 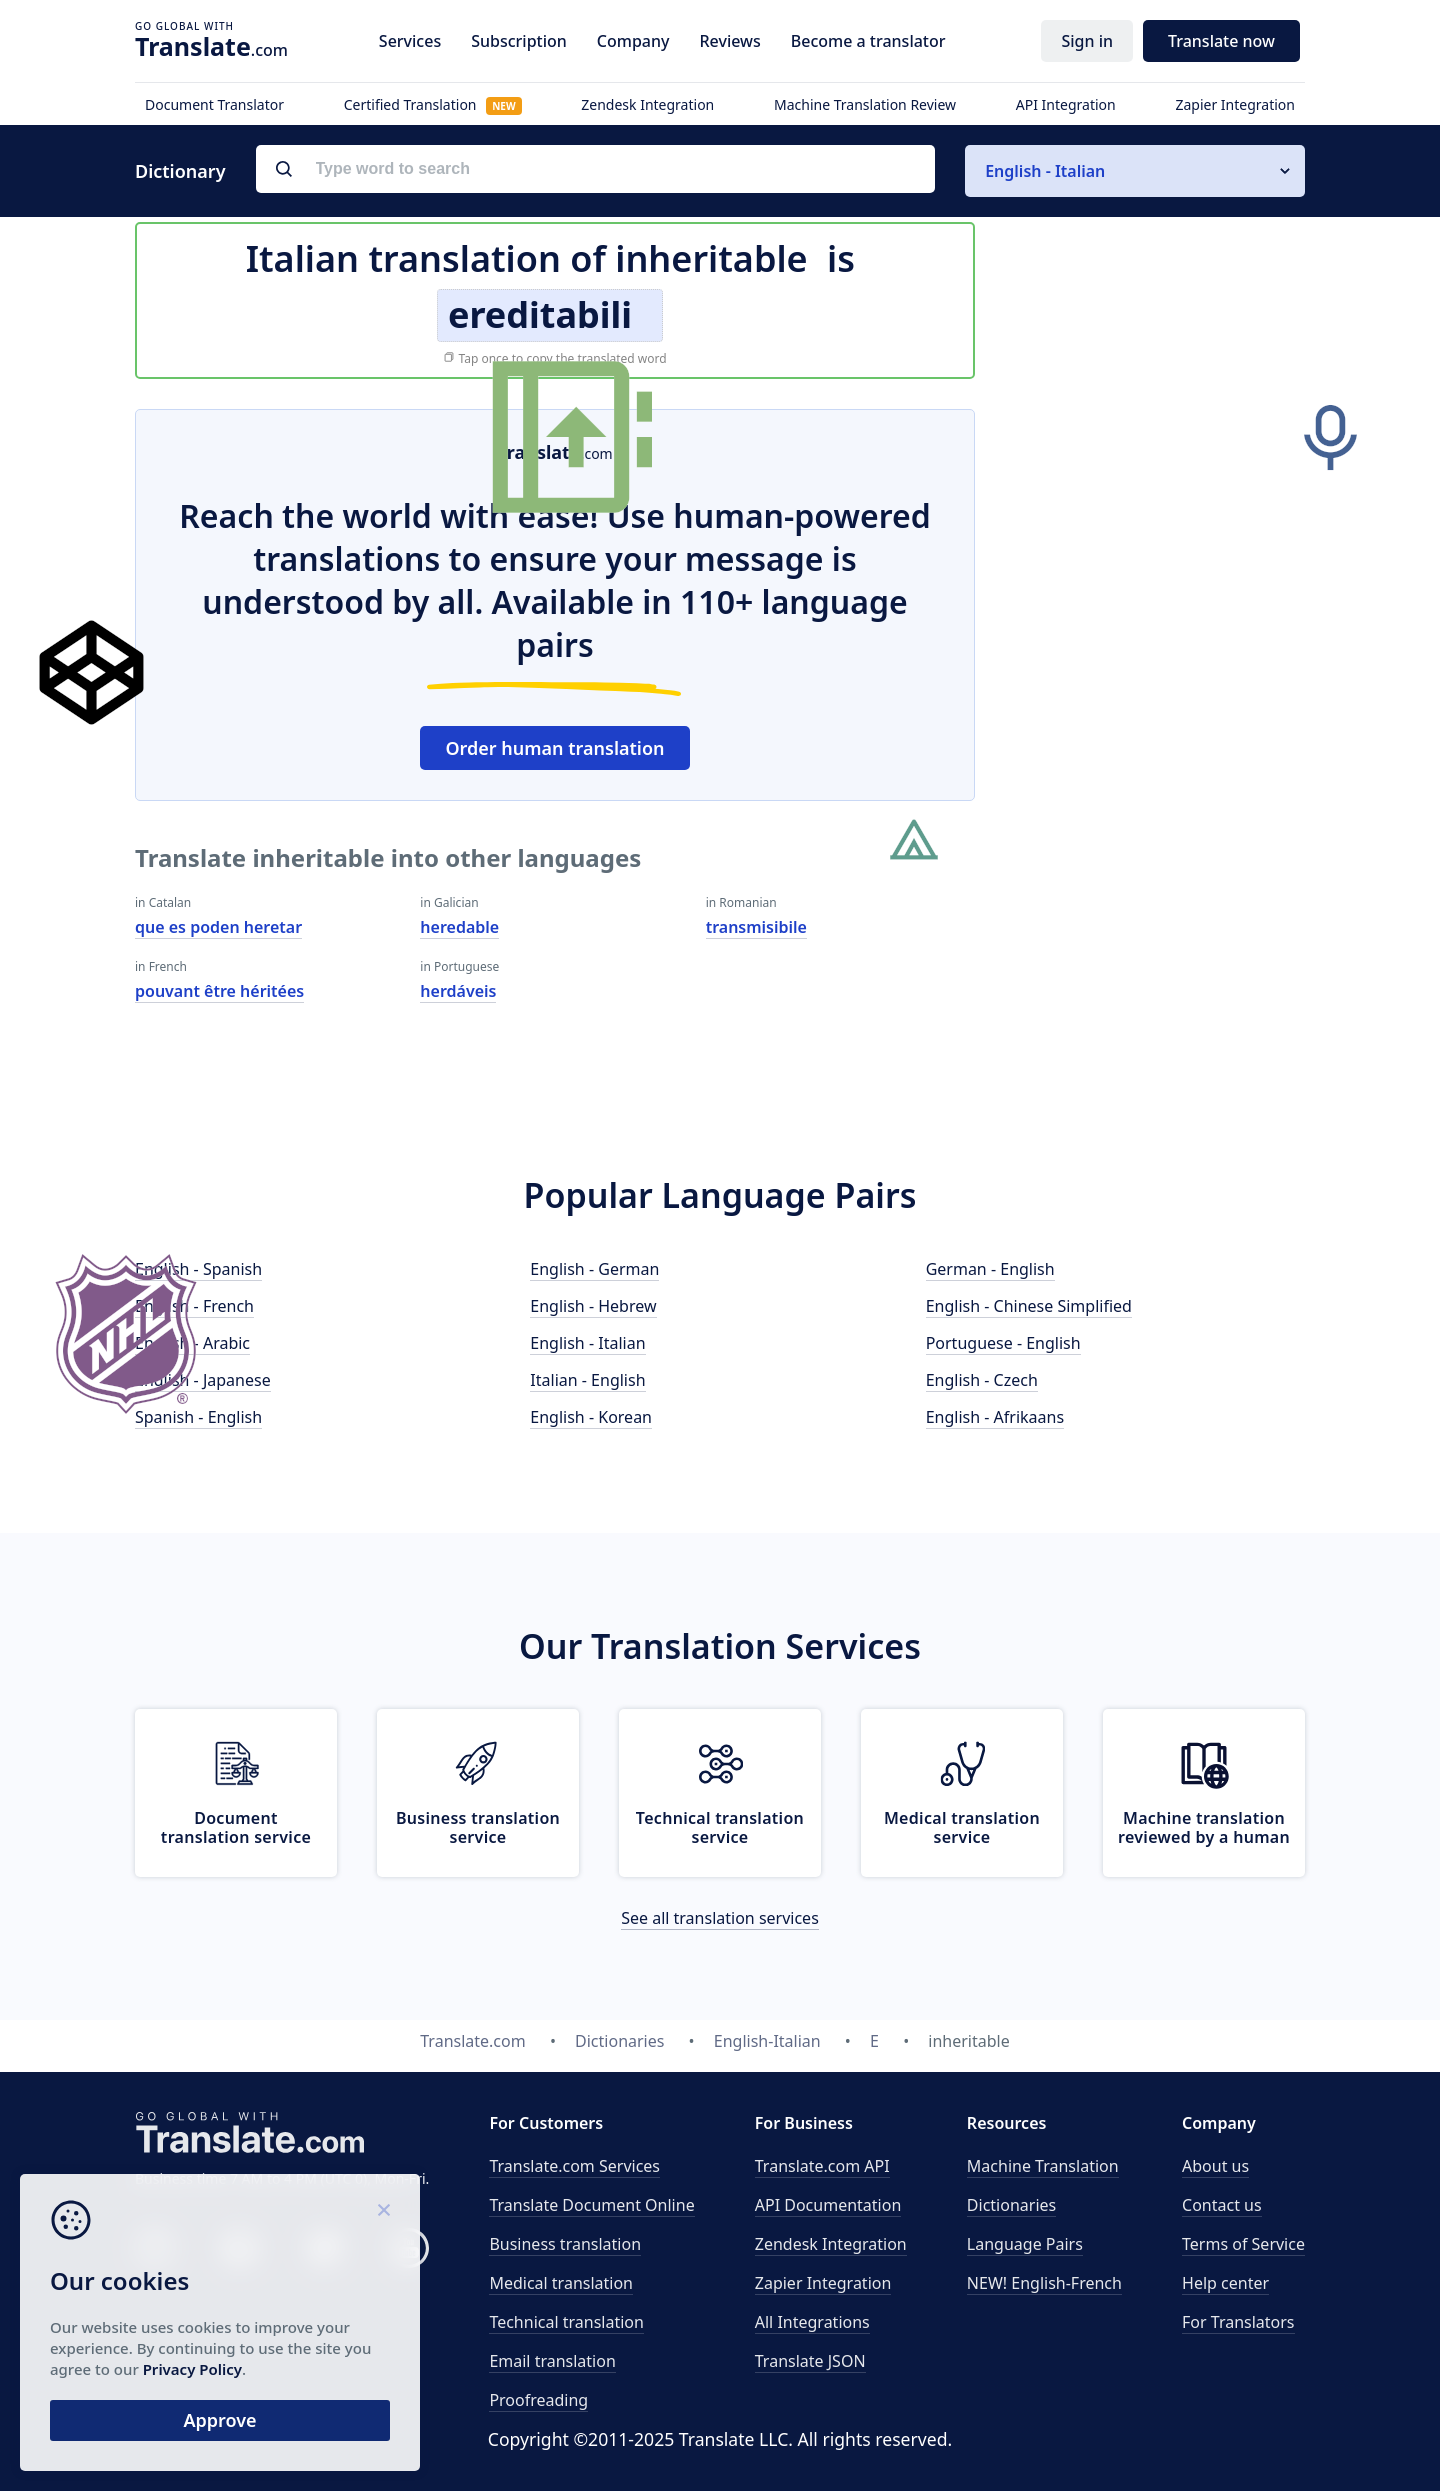 I want to click on tap to start voice recording, so click(x=1330, y=437).